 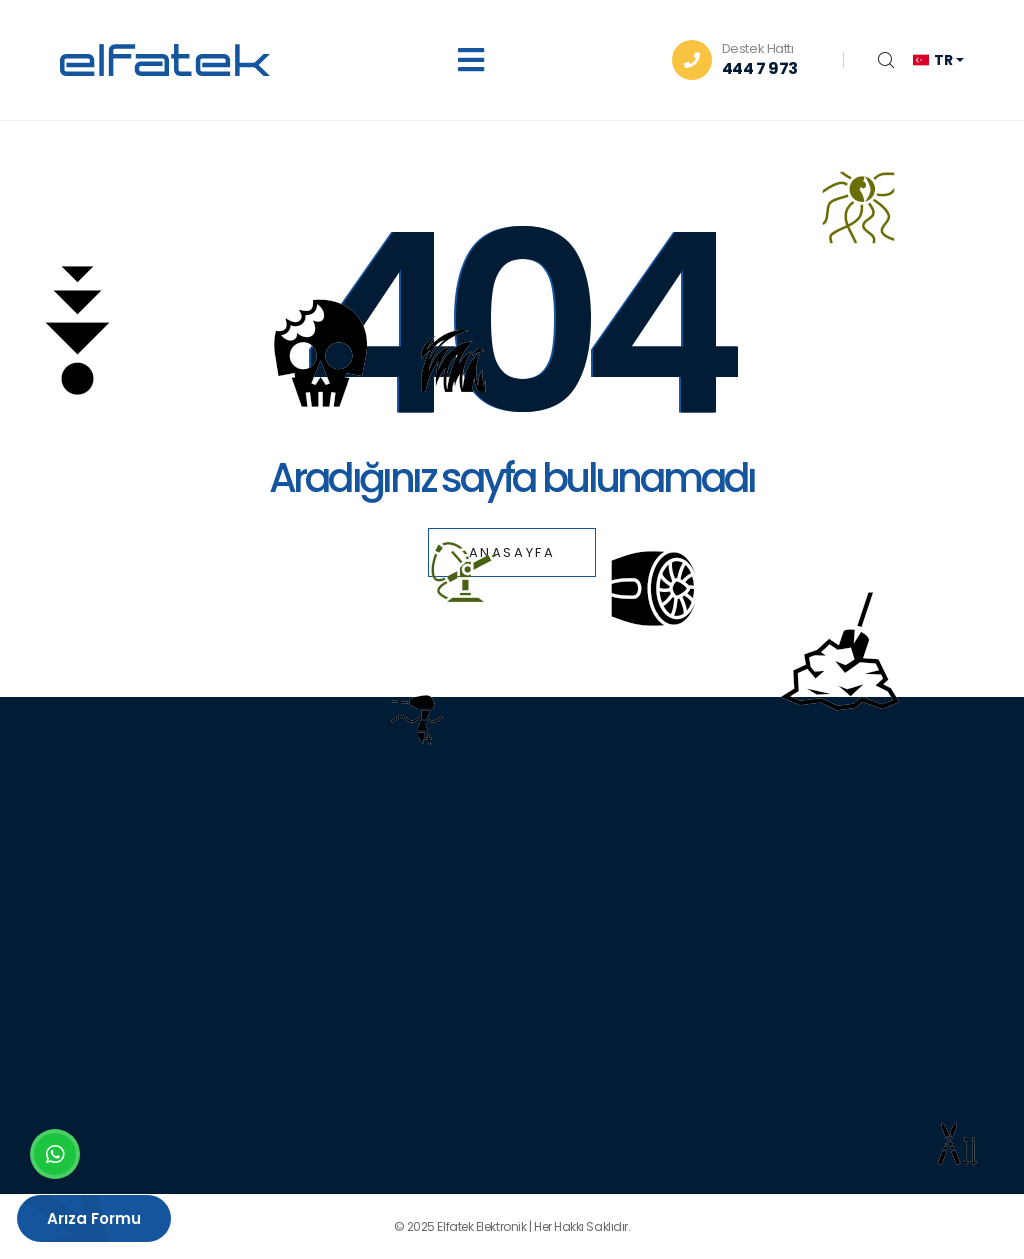 I want to click on pounce or quick attack action in a game, so click(x=77, y=330).